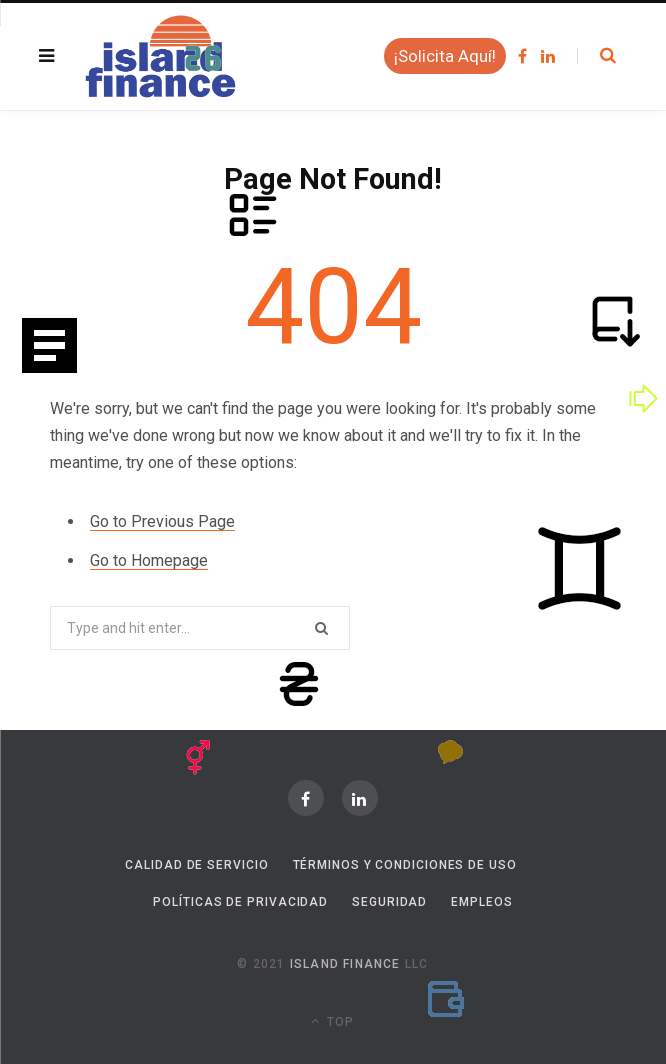 Image resolution: width=666 pixels, height=1064 pixels. Describe the element at coordinates (579, 568) in the screenshot. I see `gemini zodiac sign symbol` at that location.